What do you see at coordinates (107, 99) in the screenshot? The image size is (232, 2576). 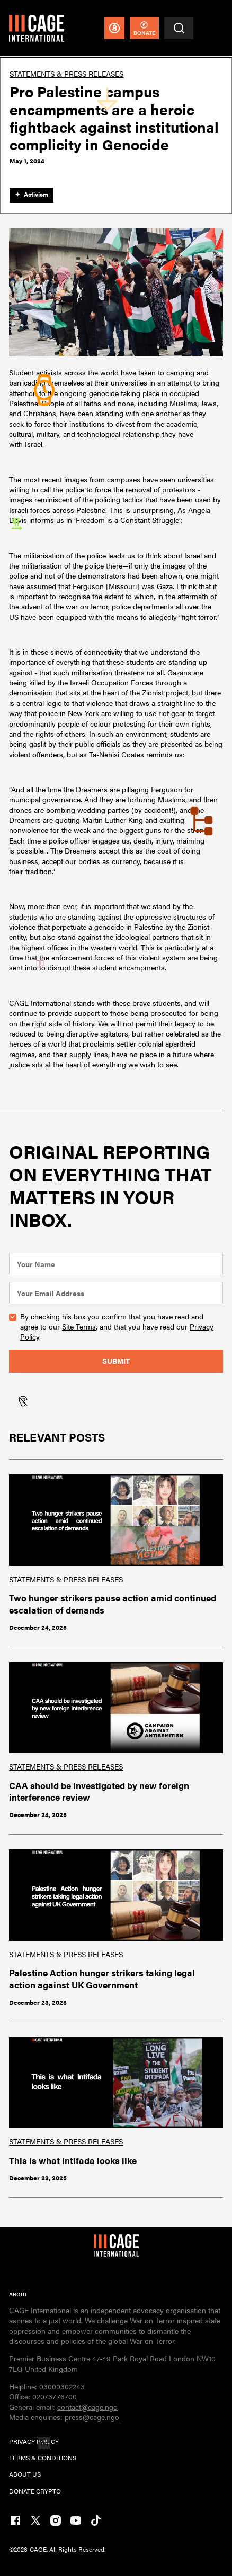 I see `download a file or content` at bounding box center [107, 99].